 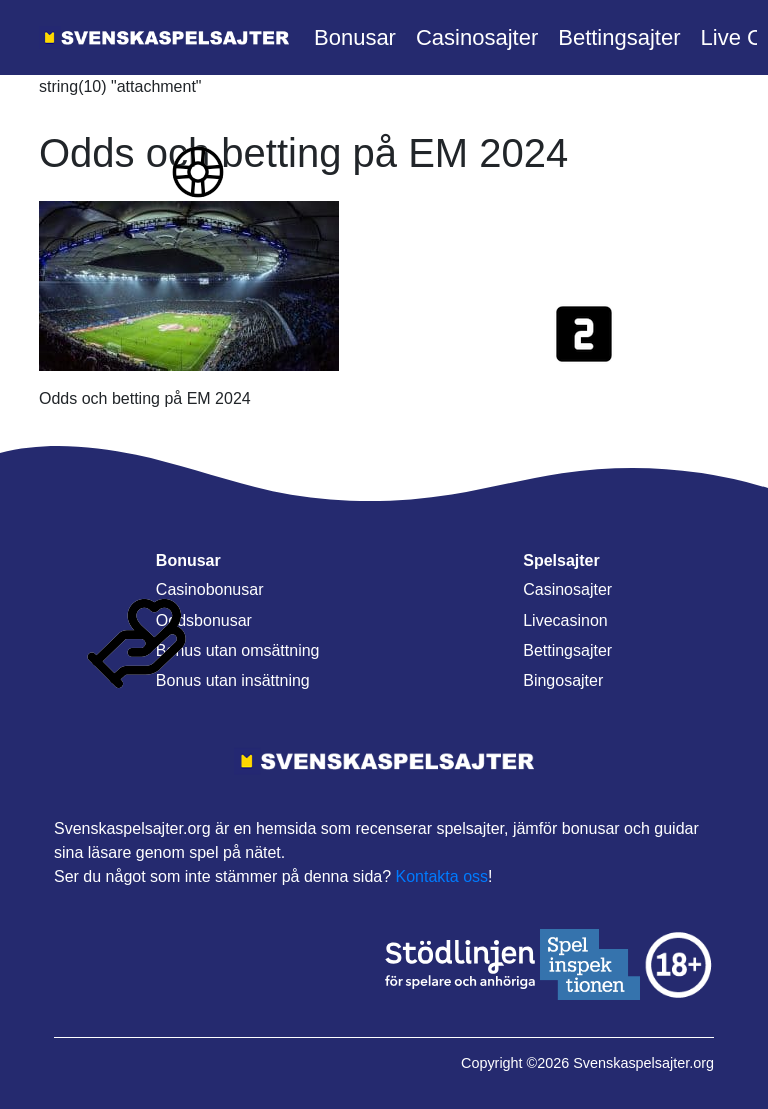 What do you see at coordinates (584, 334) in the screenshot?
I see `select image filter or look number two` at bounding box center [584, 334].